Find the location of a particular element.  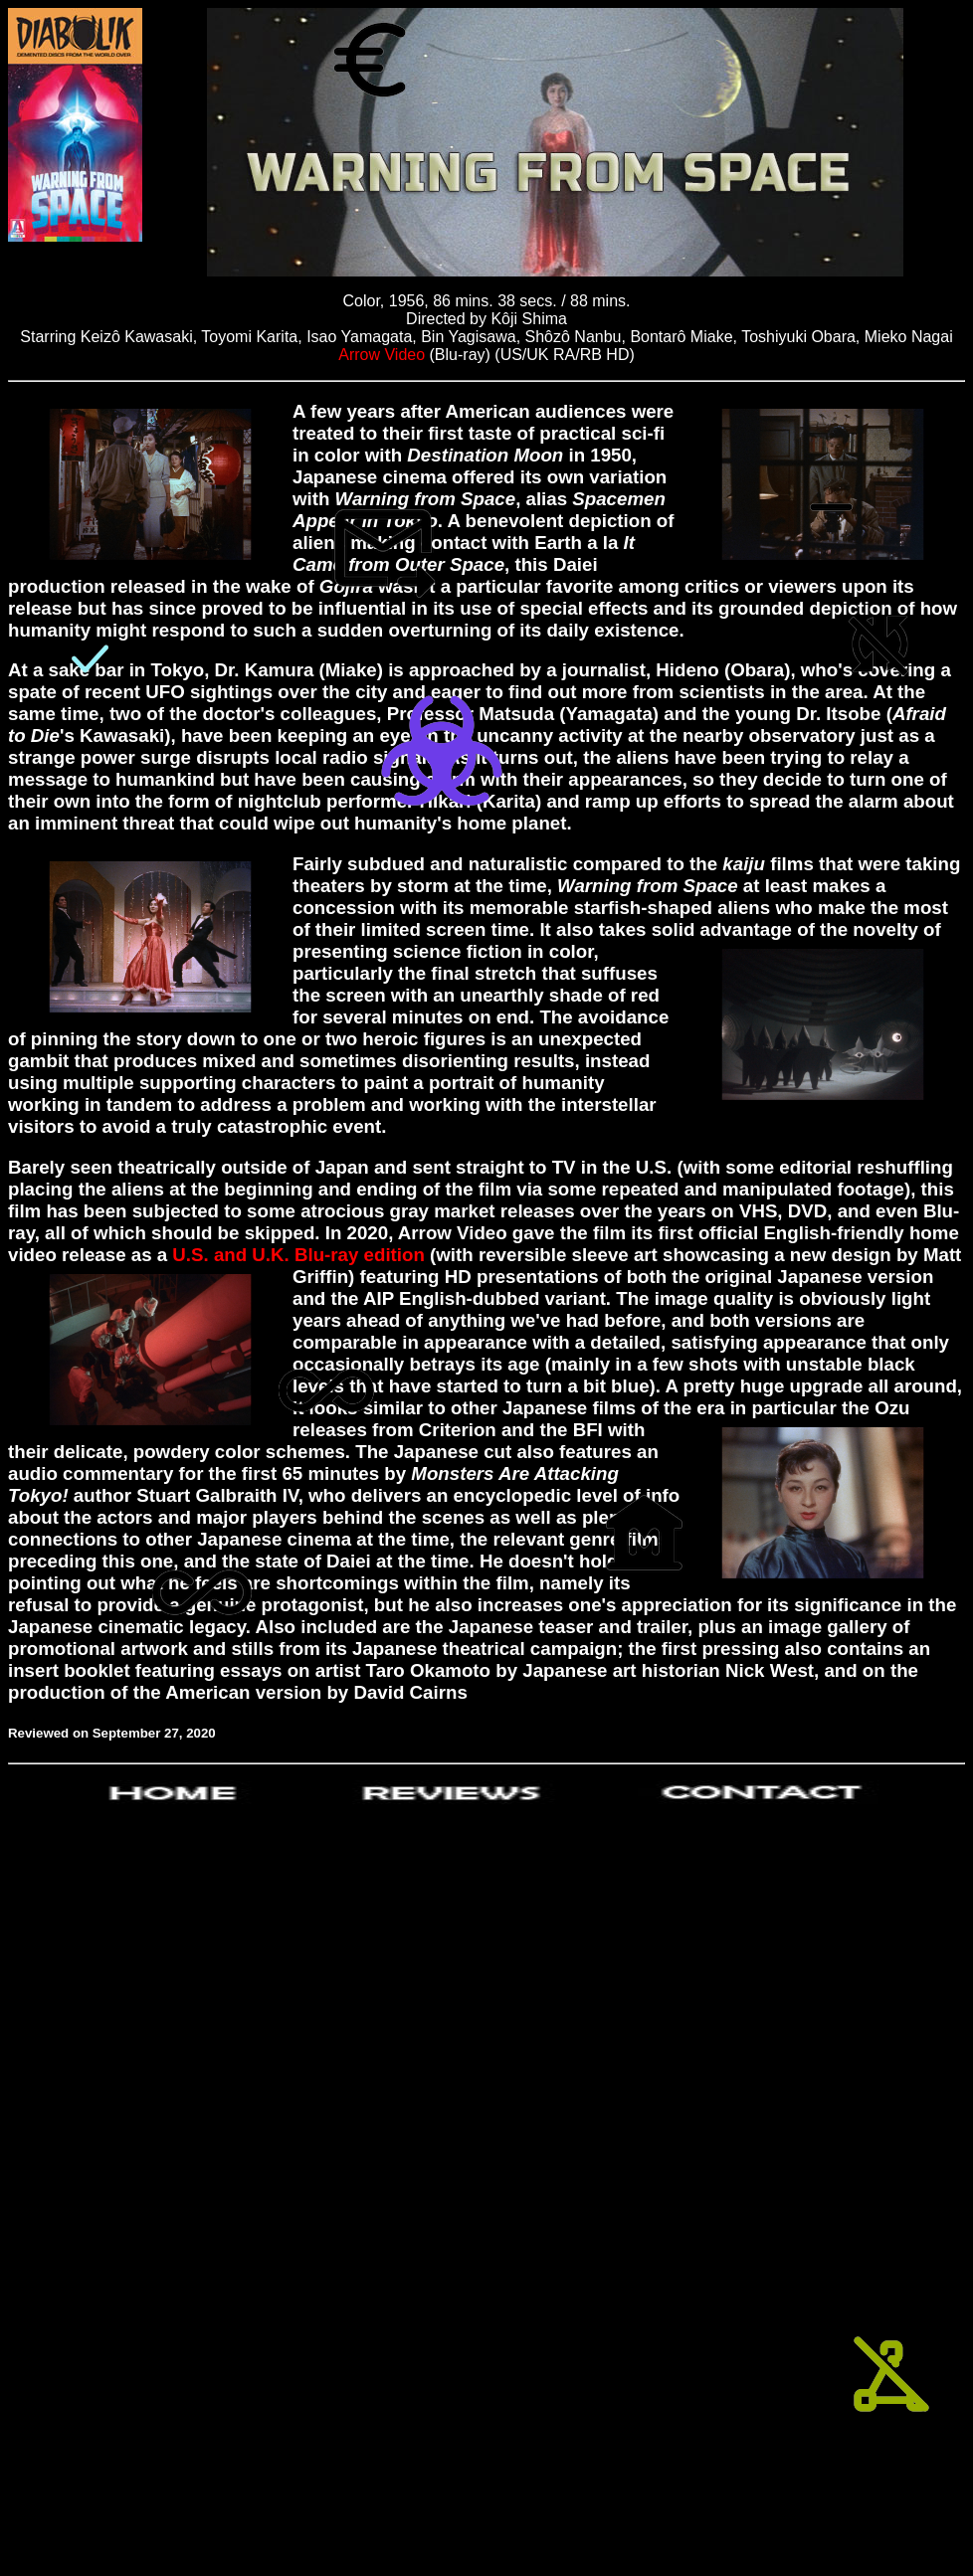

confirm or submit an action is located at coordinates (90, 658).